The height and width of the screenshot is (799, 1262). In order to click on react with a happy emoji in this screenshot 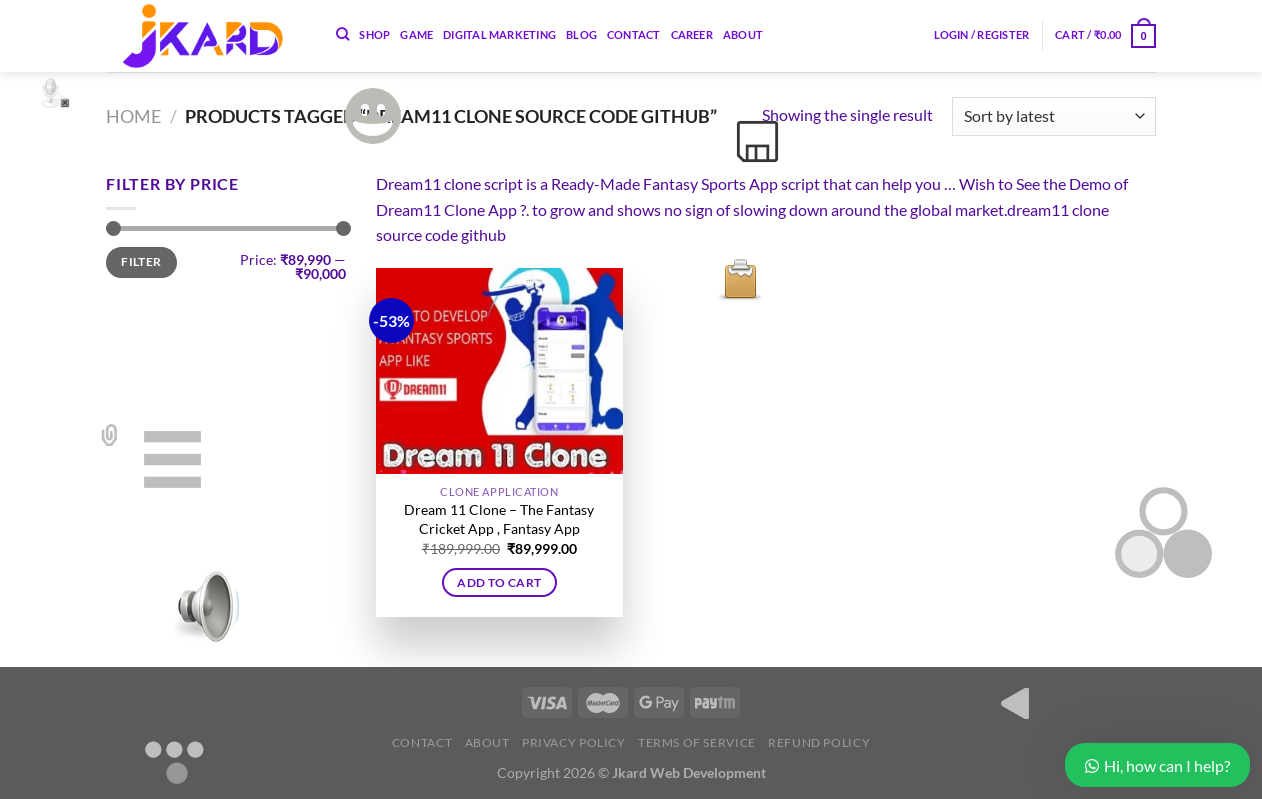, I will do `click(373, 116)`.